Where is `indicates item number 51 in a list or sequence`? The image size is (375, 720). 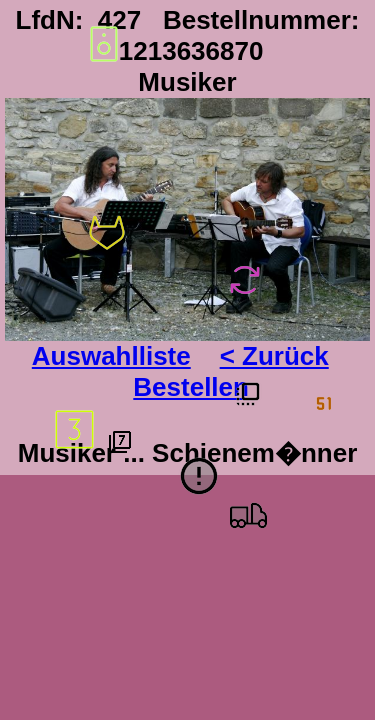 indicates item number 51 in a list or sequence is located at coordinates (324, 403).